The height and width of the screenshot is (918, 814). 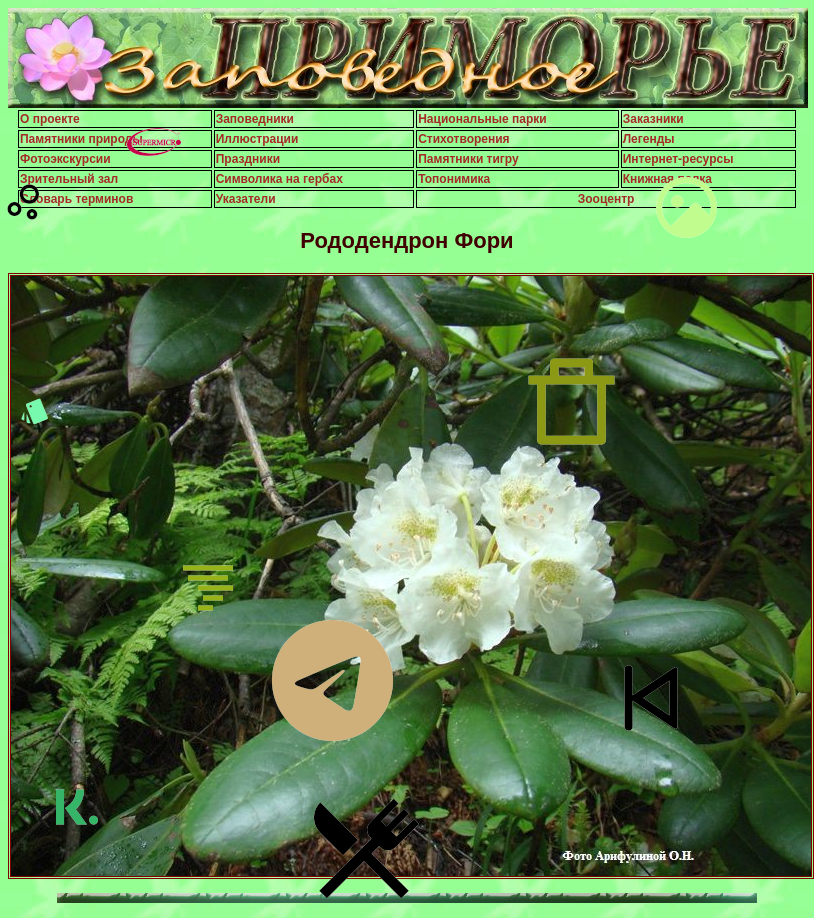 I want to click on view bubble chart visualization, so click(x=25, y=202).